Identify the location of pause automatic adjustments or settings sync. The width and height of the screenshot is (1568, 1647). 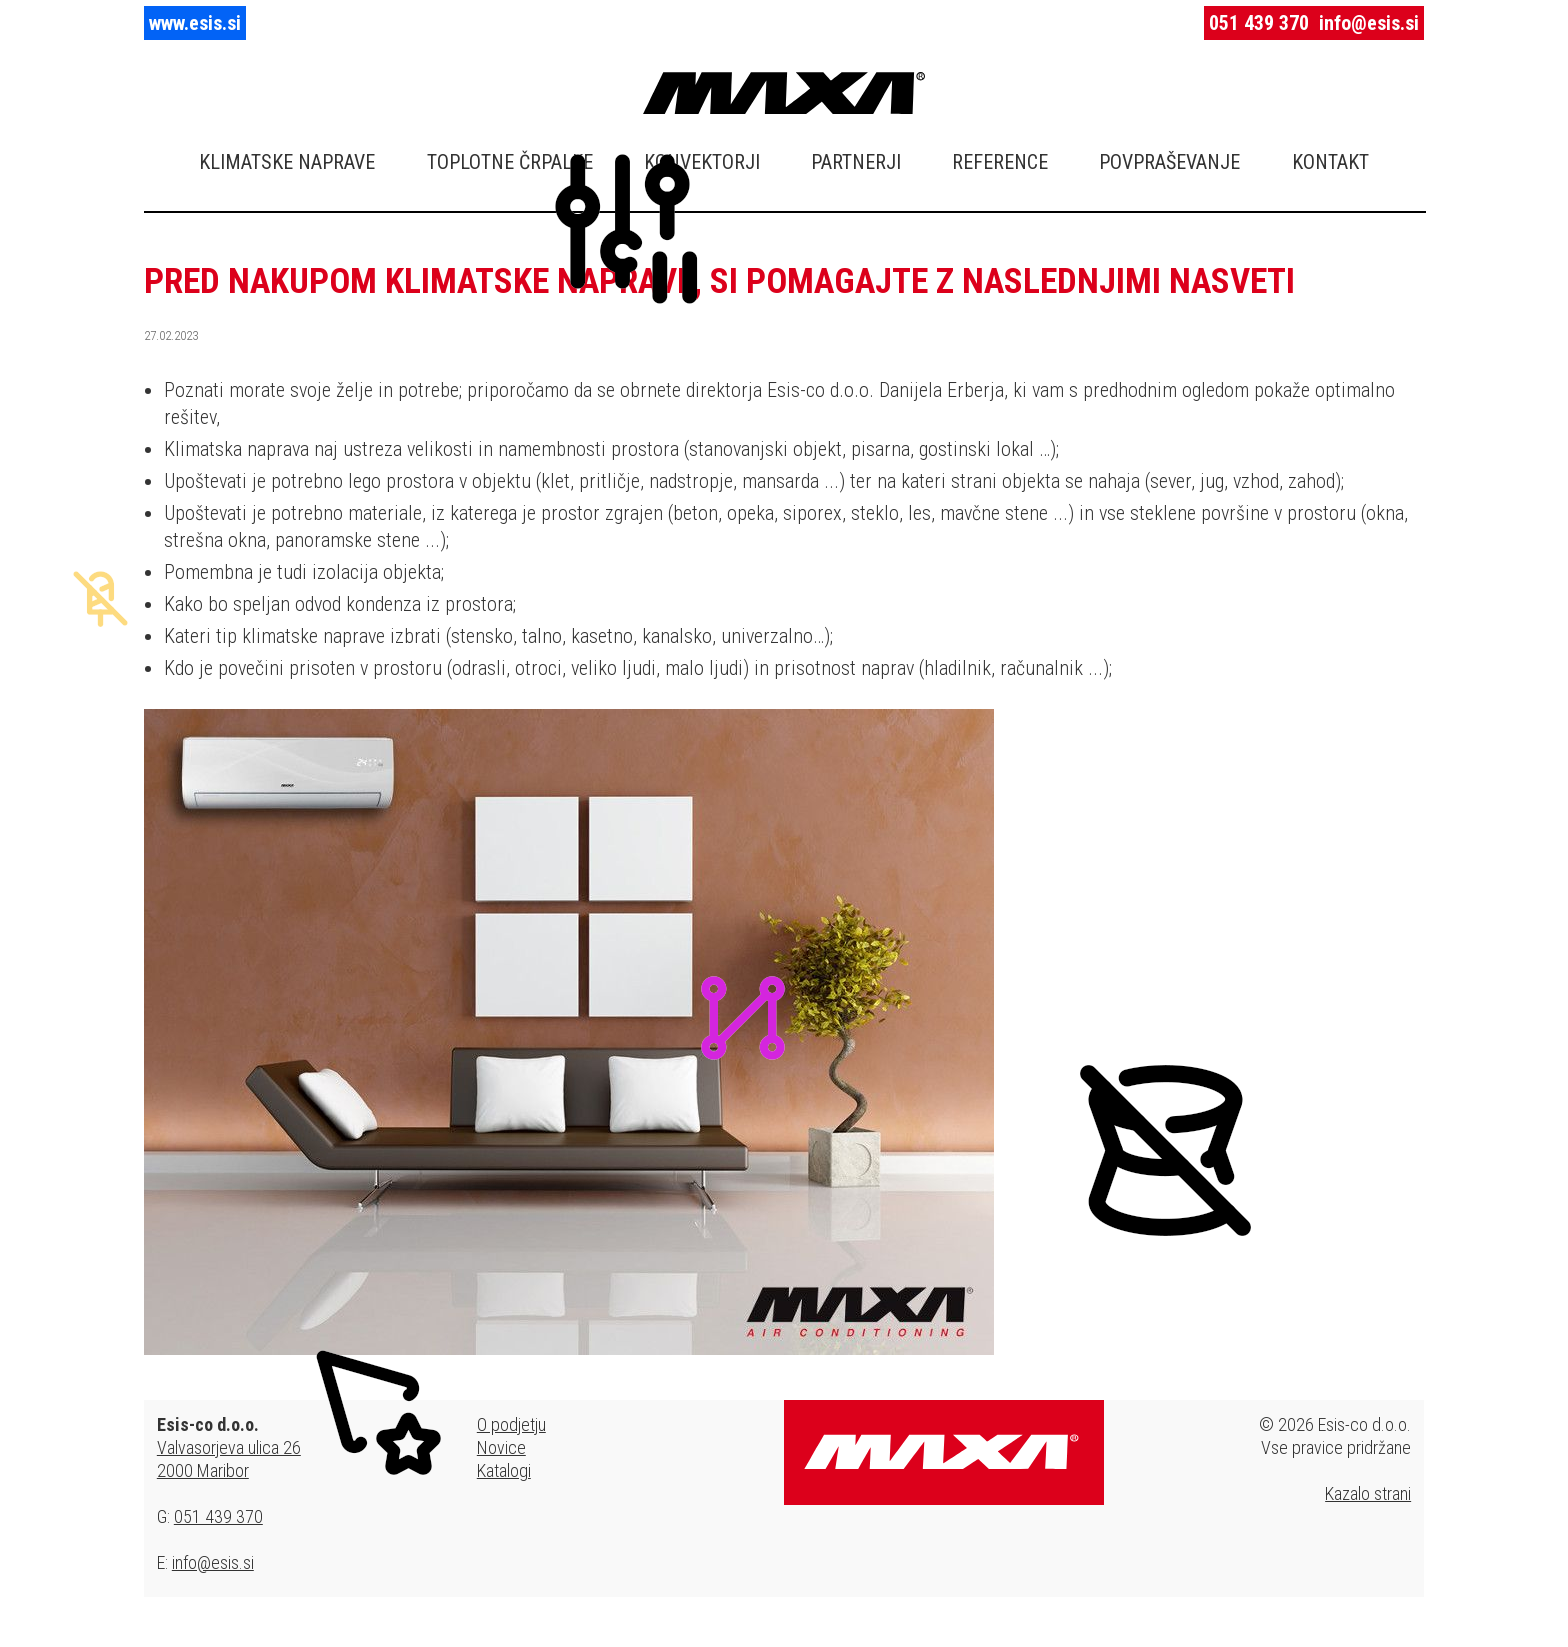
(622, 221).